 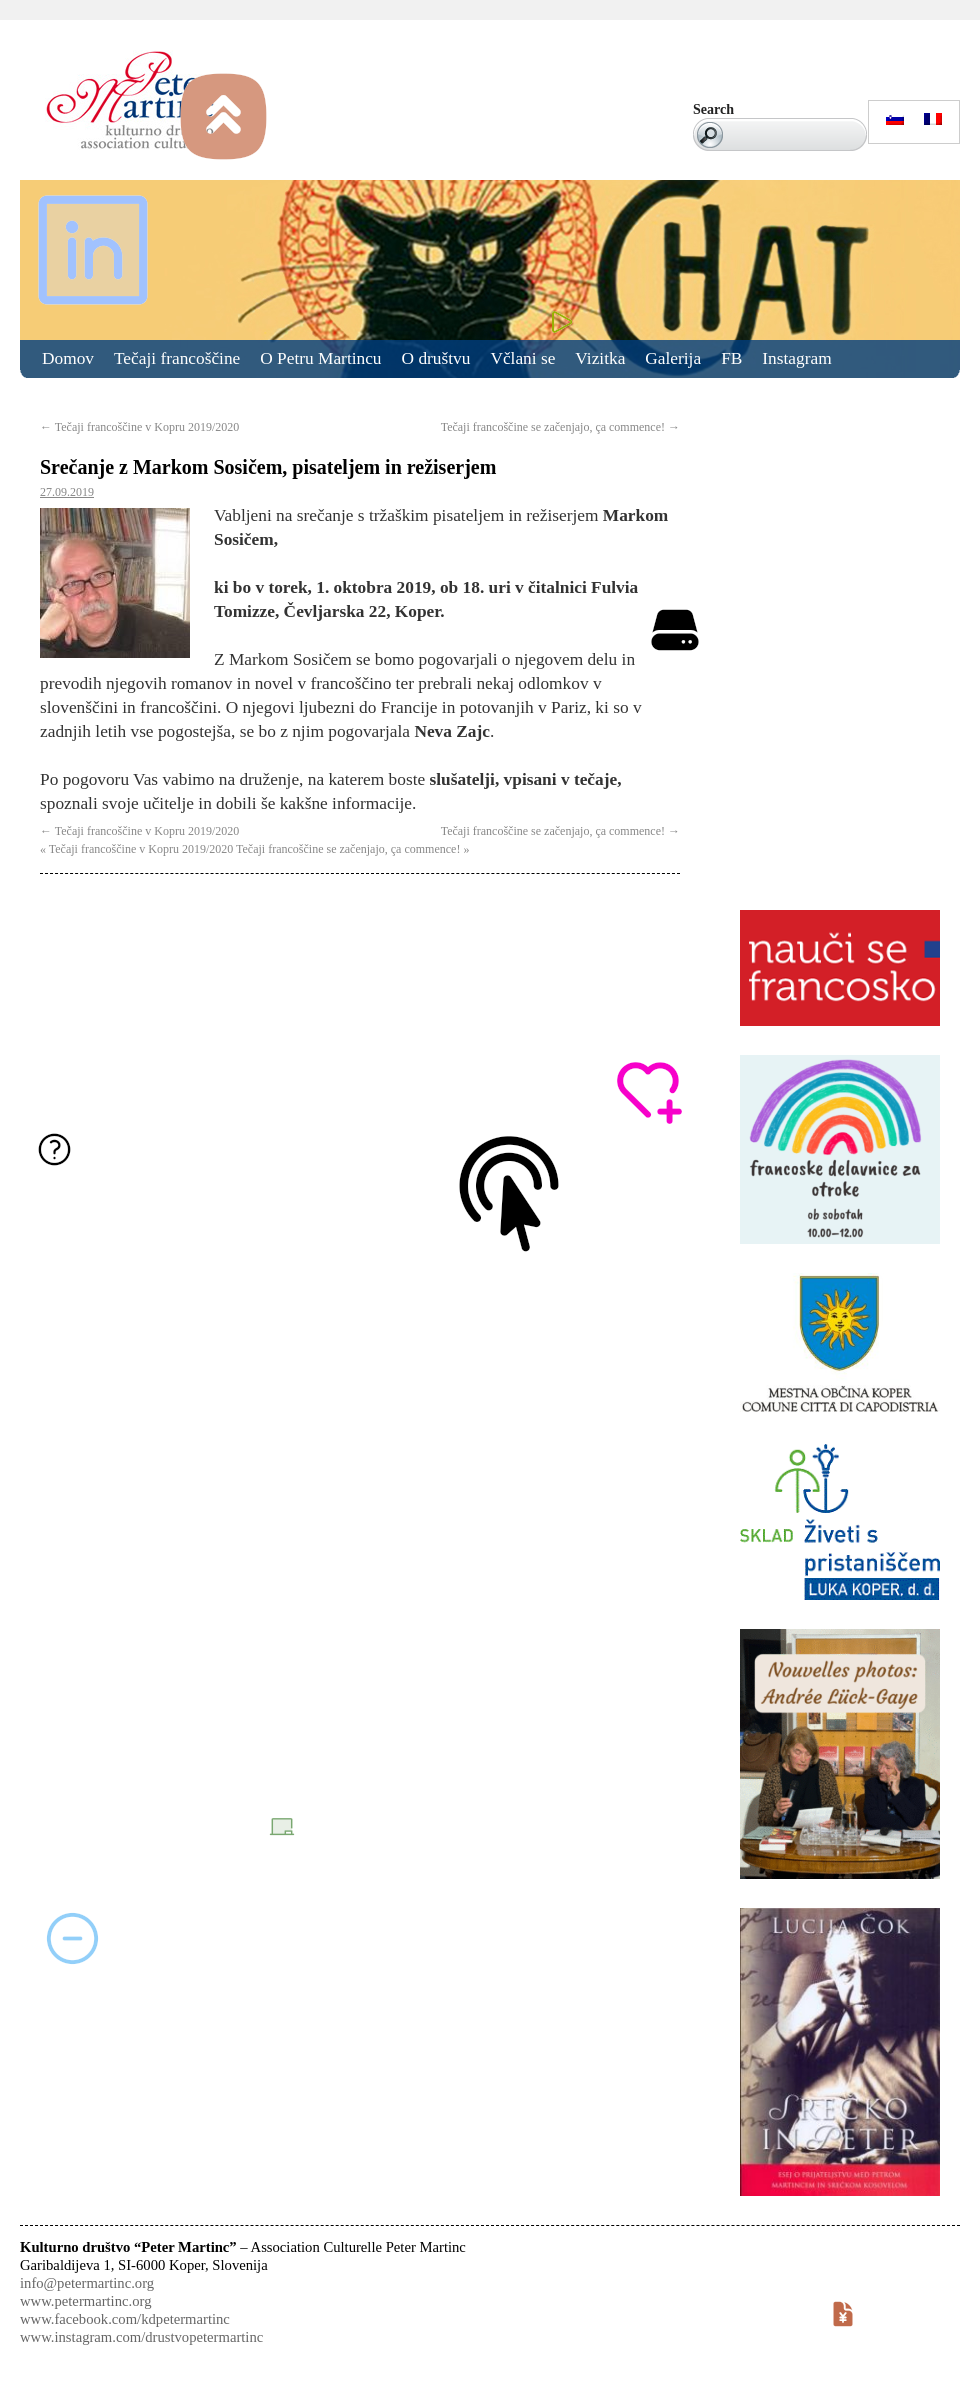 What do you see at coordinates (93, 250) in the screenshot?
I see `connect with LinkedIn` at bounding box center [93, 250].